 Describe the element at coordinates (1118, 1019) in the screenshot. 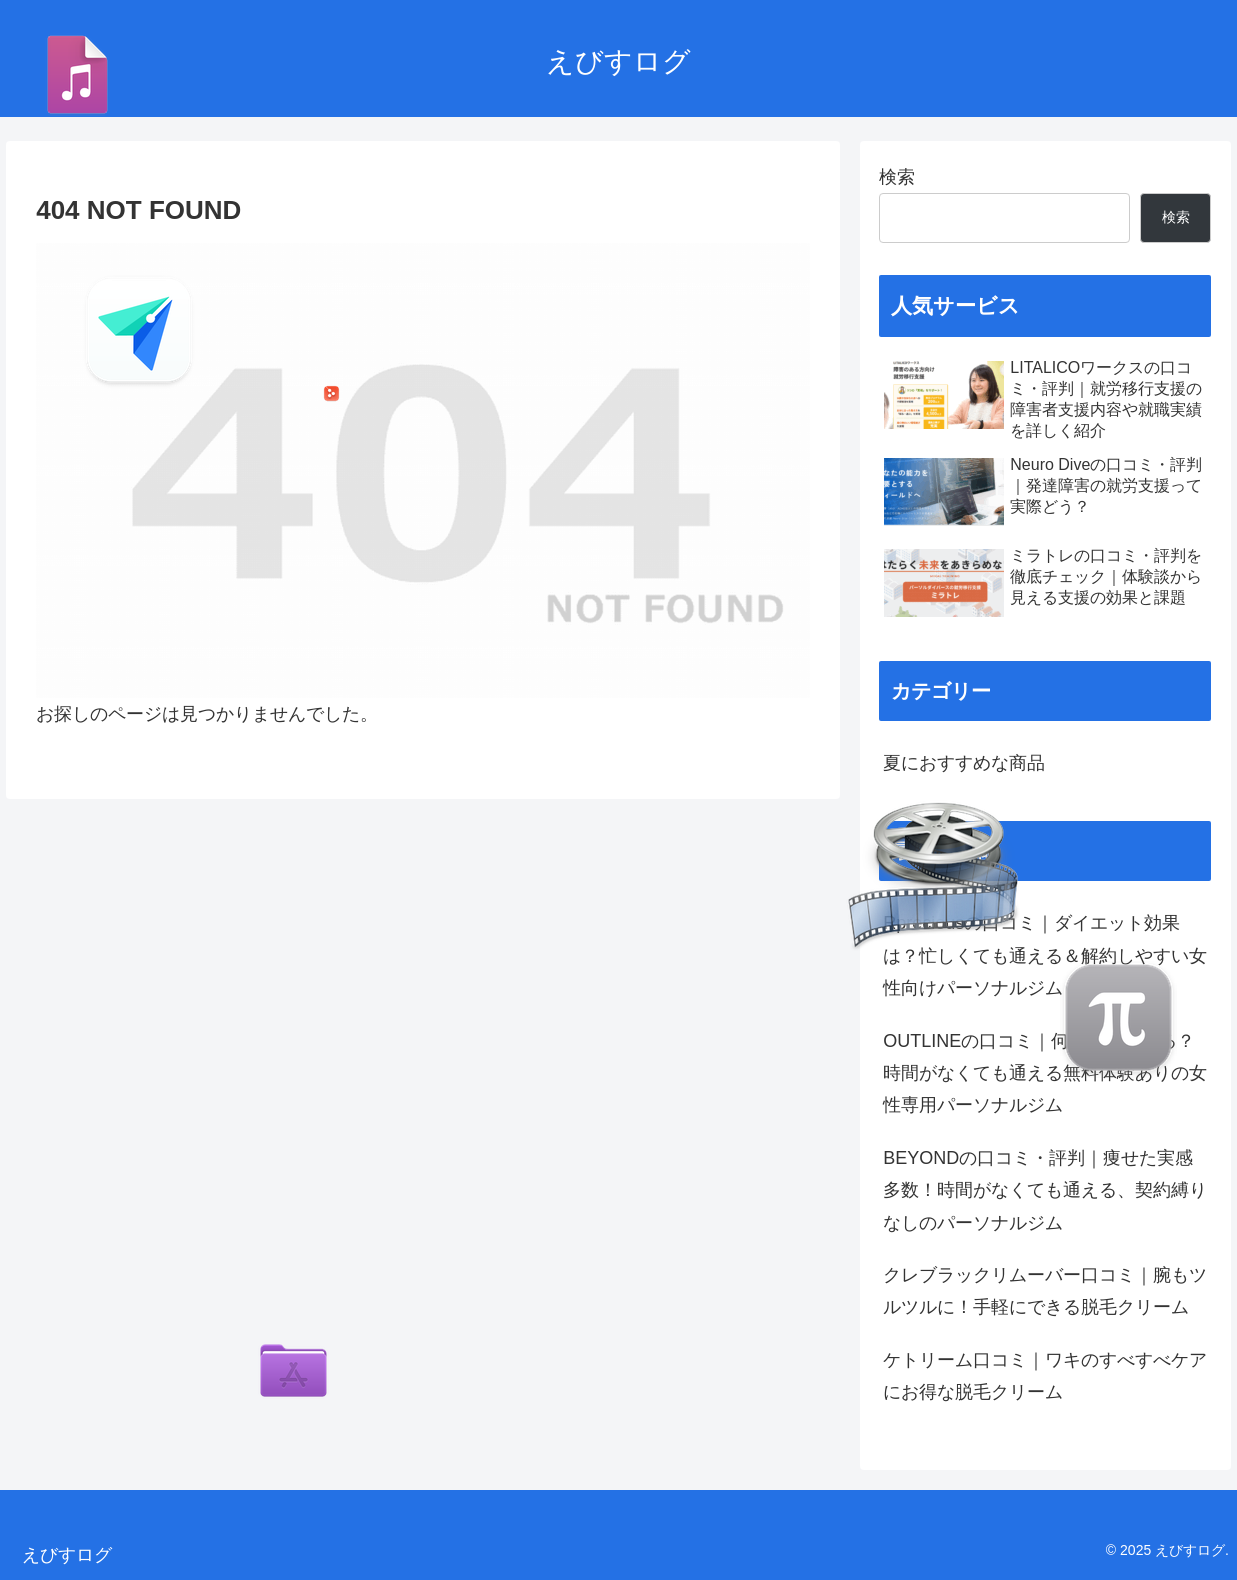

I see `open mathematics or calculator app` at that location.